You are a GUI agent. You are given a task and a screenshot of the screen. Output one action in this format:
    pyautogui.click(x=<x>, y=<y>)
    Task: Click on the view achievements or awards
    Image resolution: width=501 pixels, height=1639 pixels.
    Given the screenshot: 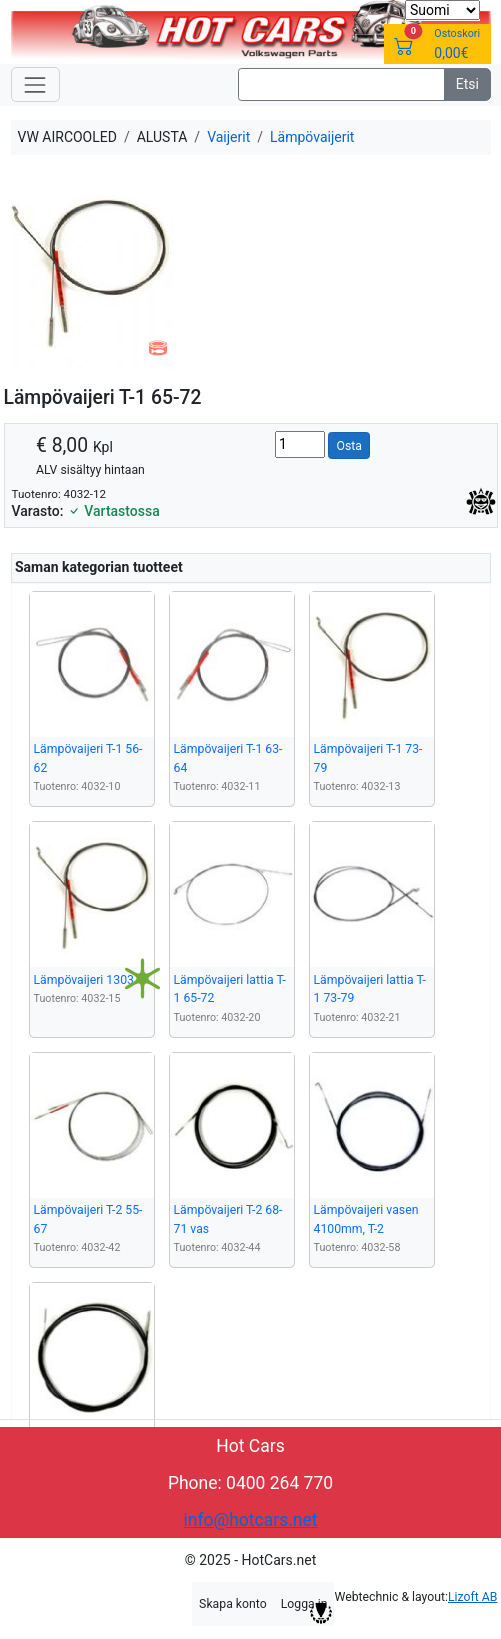 What is the action you would take?
    pyautogui.click(x=321, y=1613)
    